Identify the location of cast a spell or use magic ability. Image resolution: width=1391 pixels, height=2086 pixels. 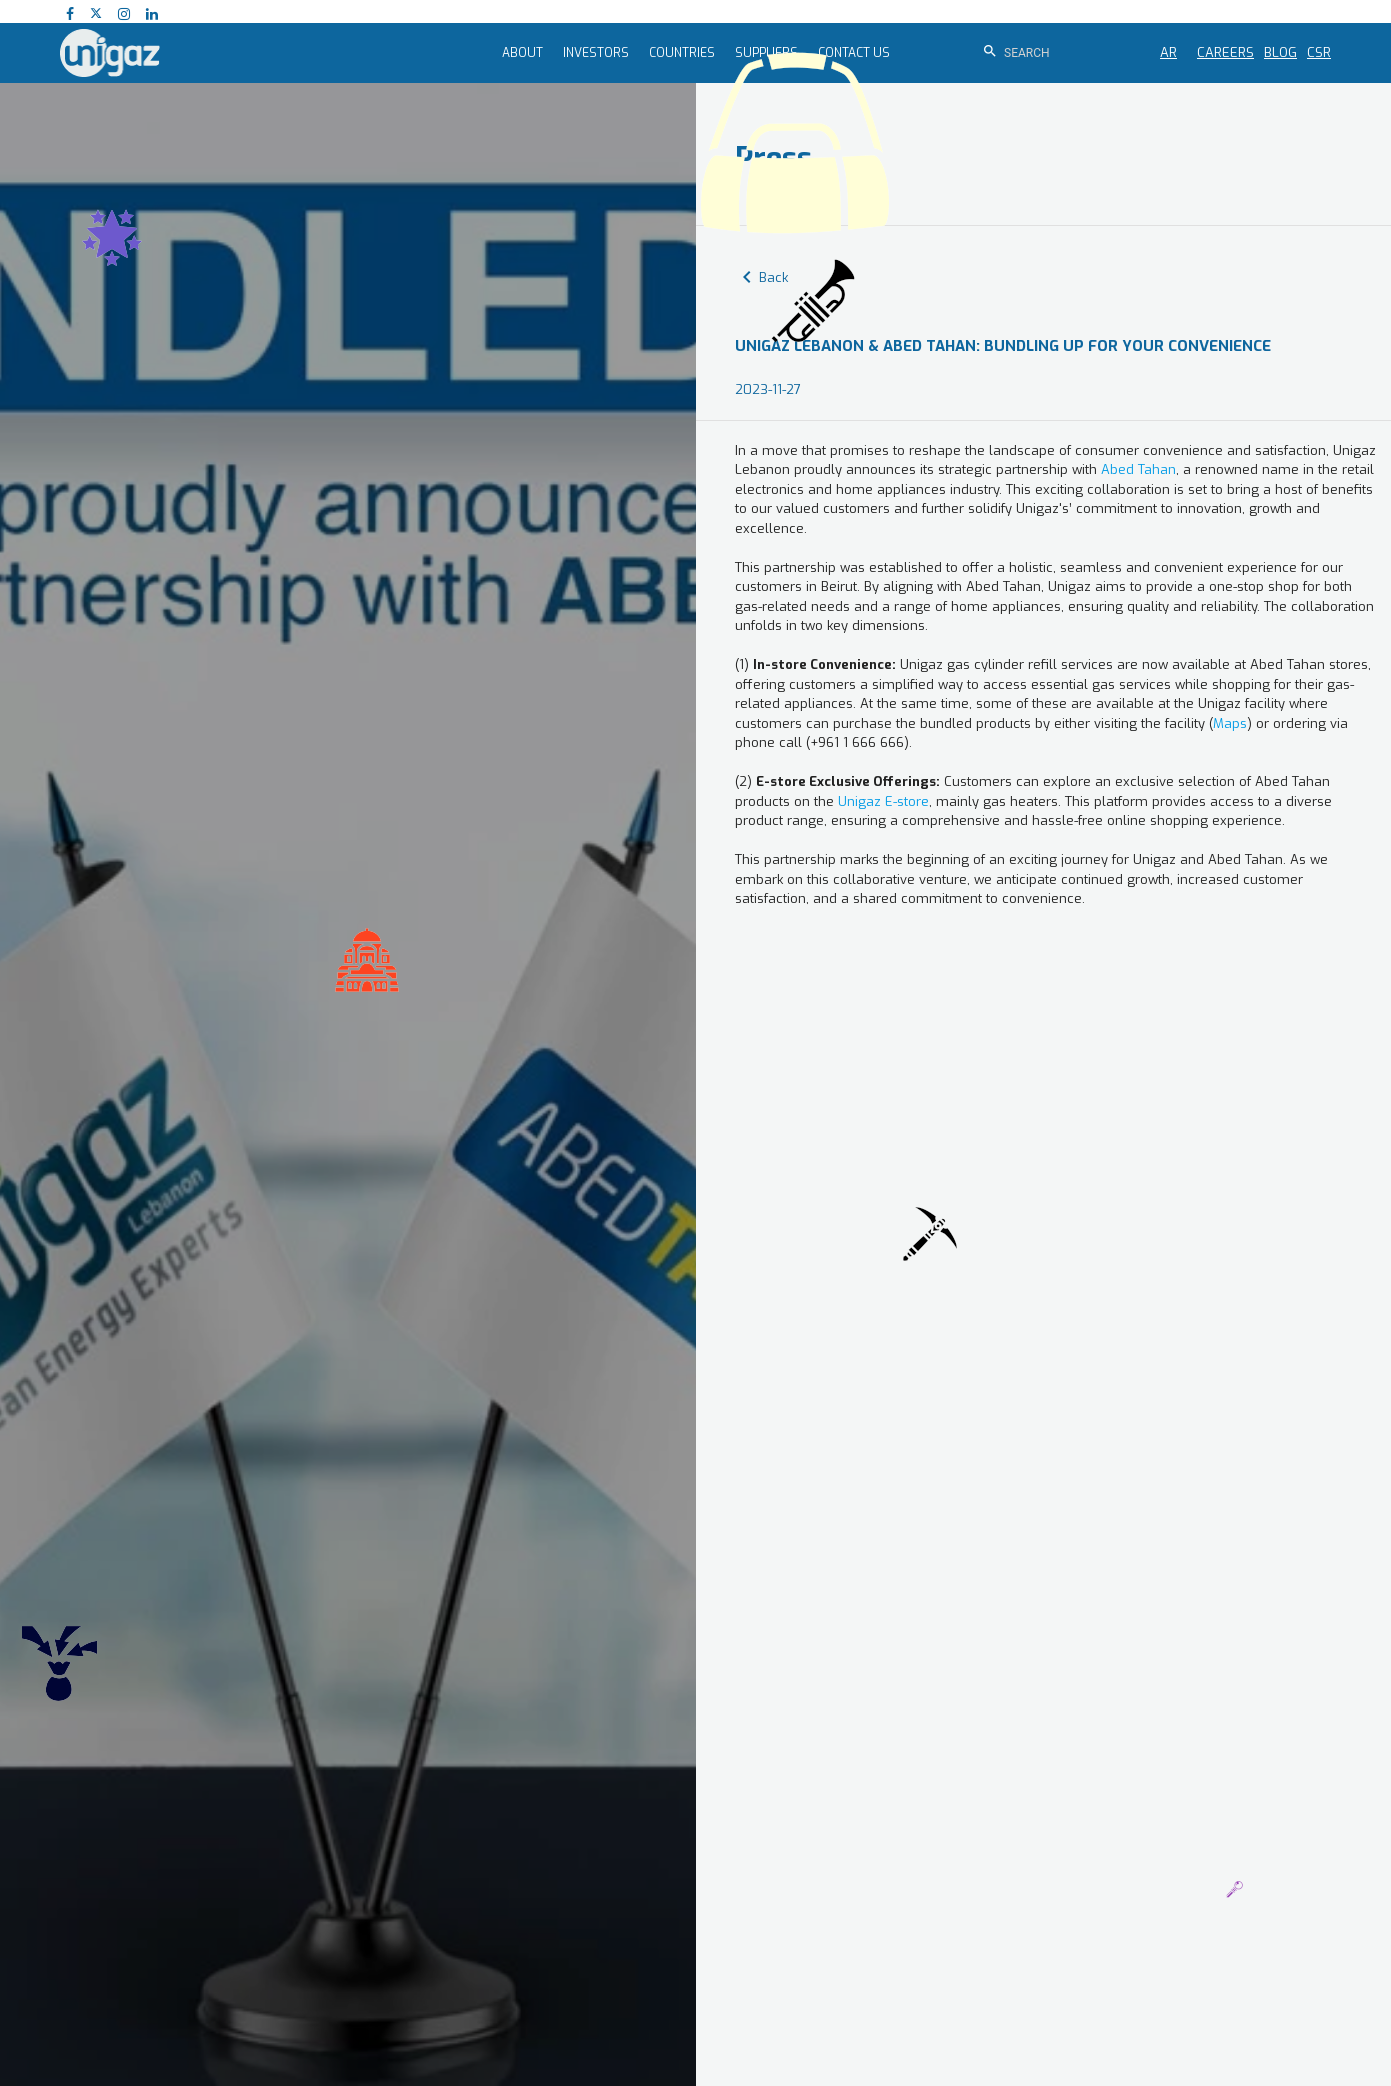
(1235, 1888).